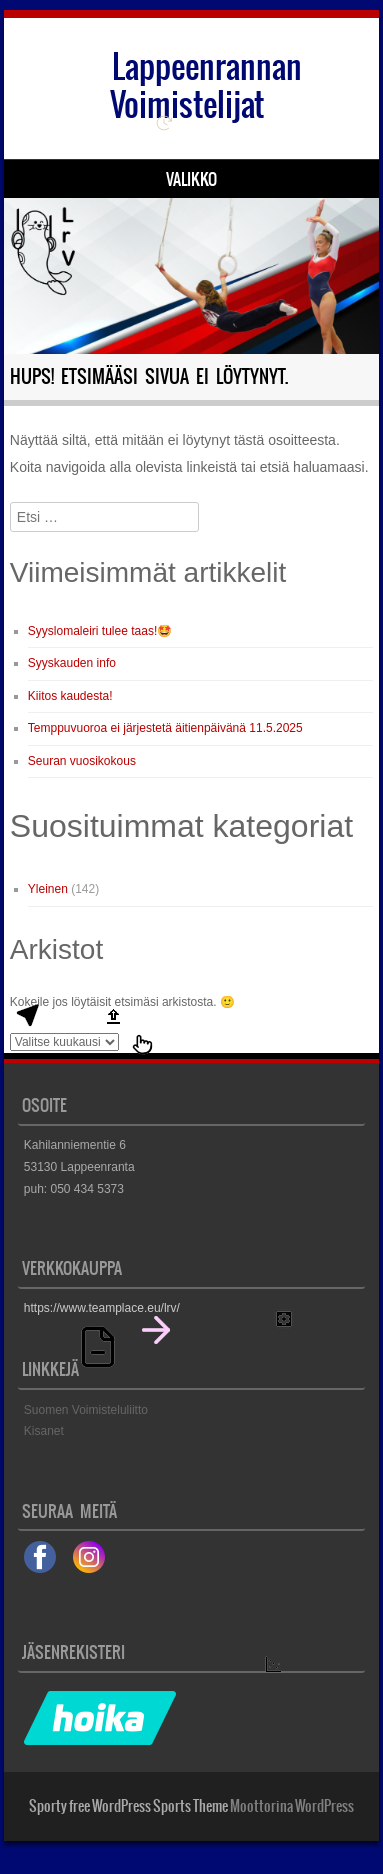  Describe the element at coordinates (284, 1319) in the screenshot. I see `access application settings` at that location.